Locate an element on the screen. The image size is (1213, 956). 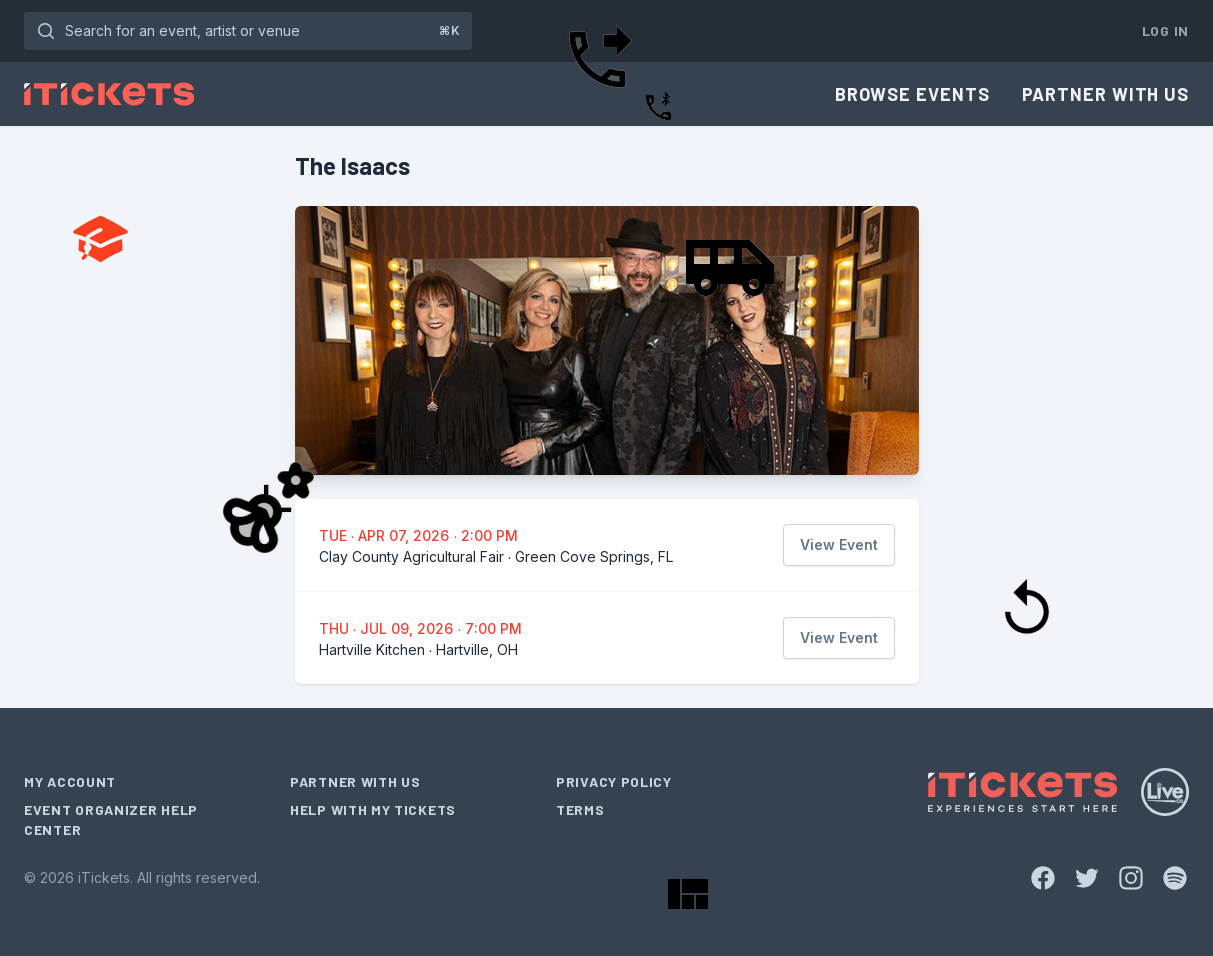
call forwarding is enabled is located at coordinates (597, 59).